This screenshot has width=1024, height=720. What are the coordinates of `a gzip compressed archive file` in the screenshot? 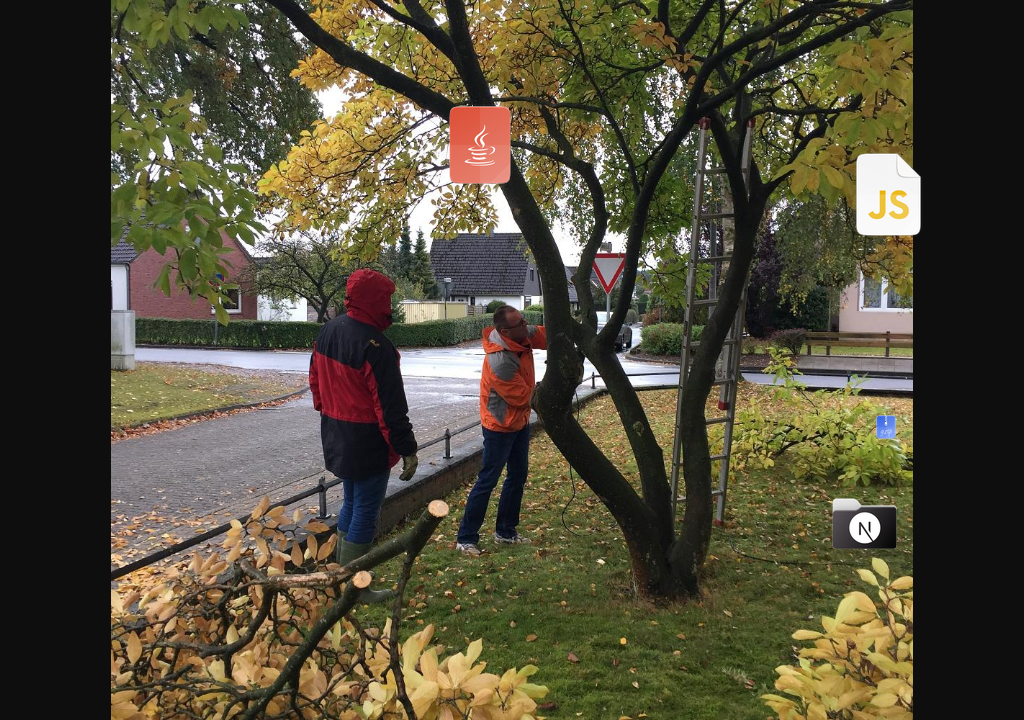 It's located at (886, 427).